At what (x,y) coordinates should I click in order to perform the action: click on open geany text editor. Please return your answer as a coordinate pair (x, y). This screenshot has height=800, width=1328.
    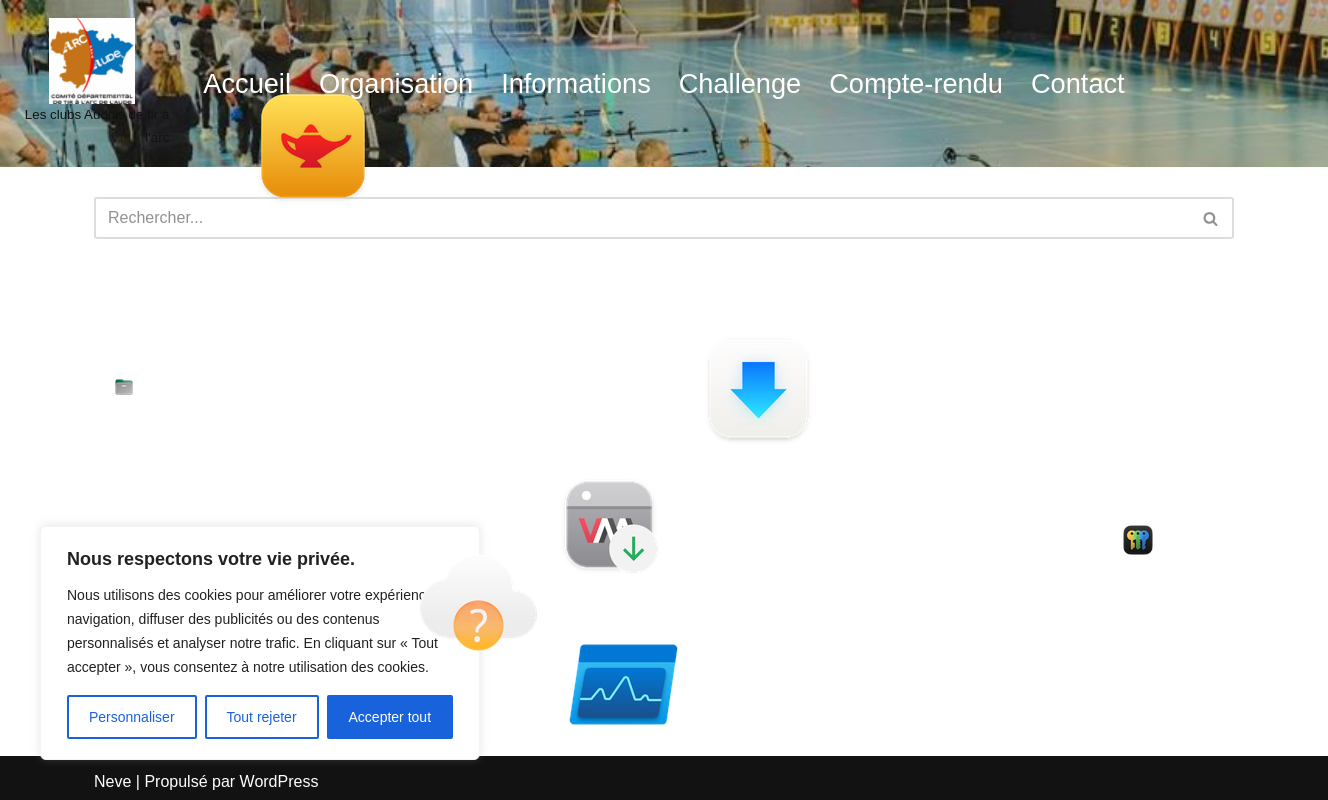
    Looking at the image, I should click on (313, 146).